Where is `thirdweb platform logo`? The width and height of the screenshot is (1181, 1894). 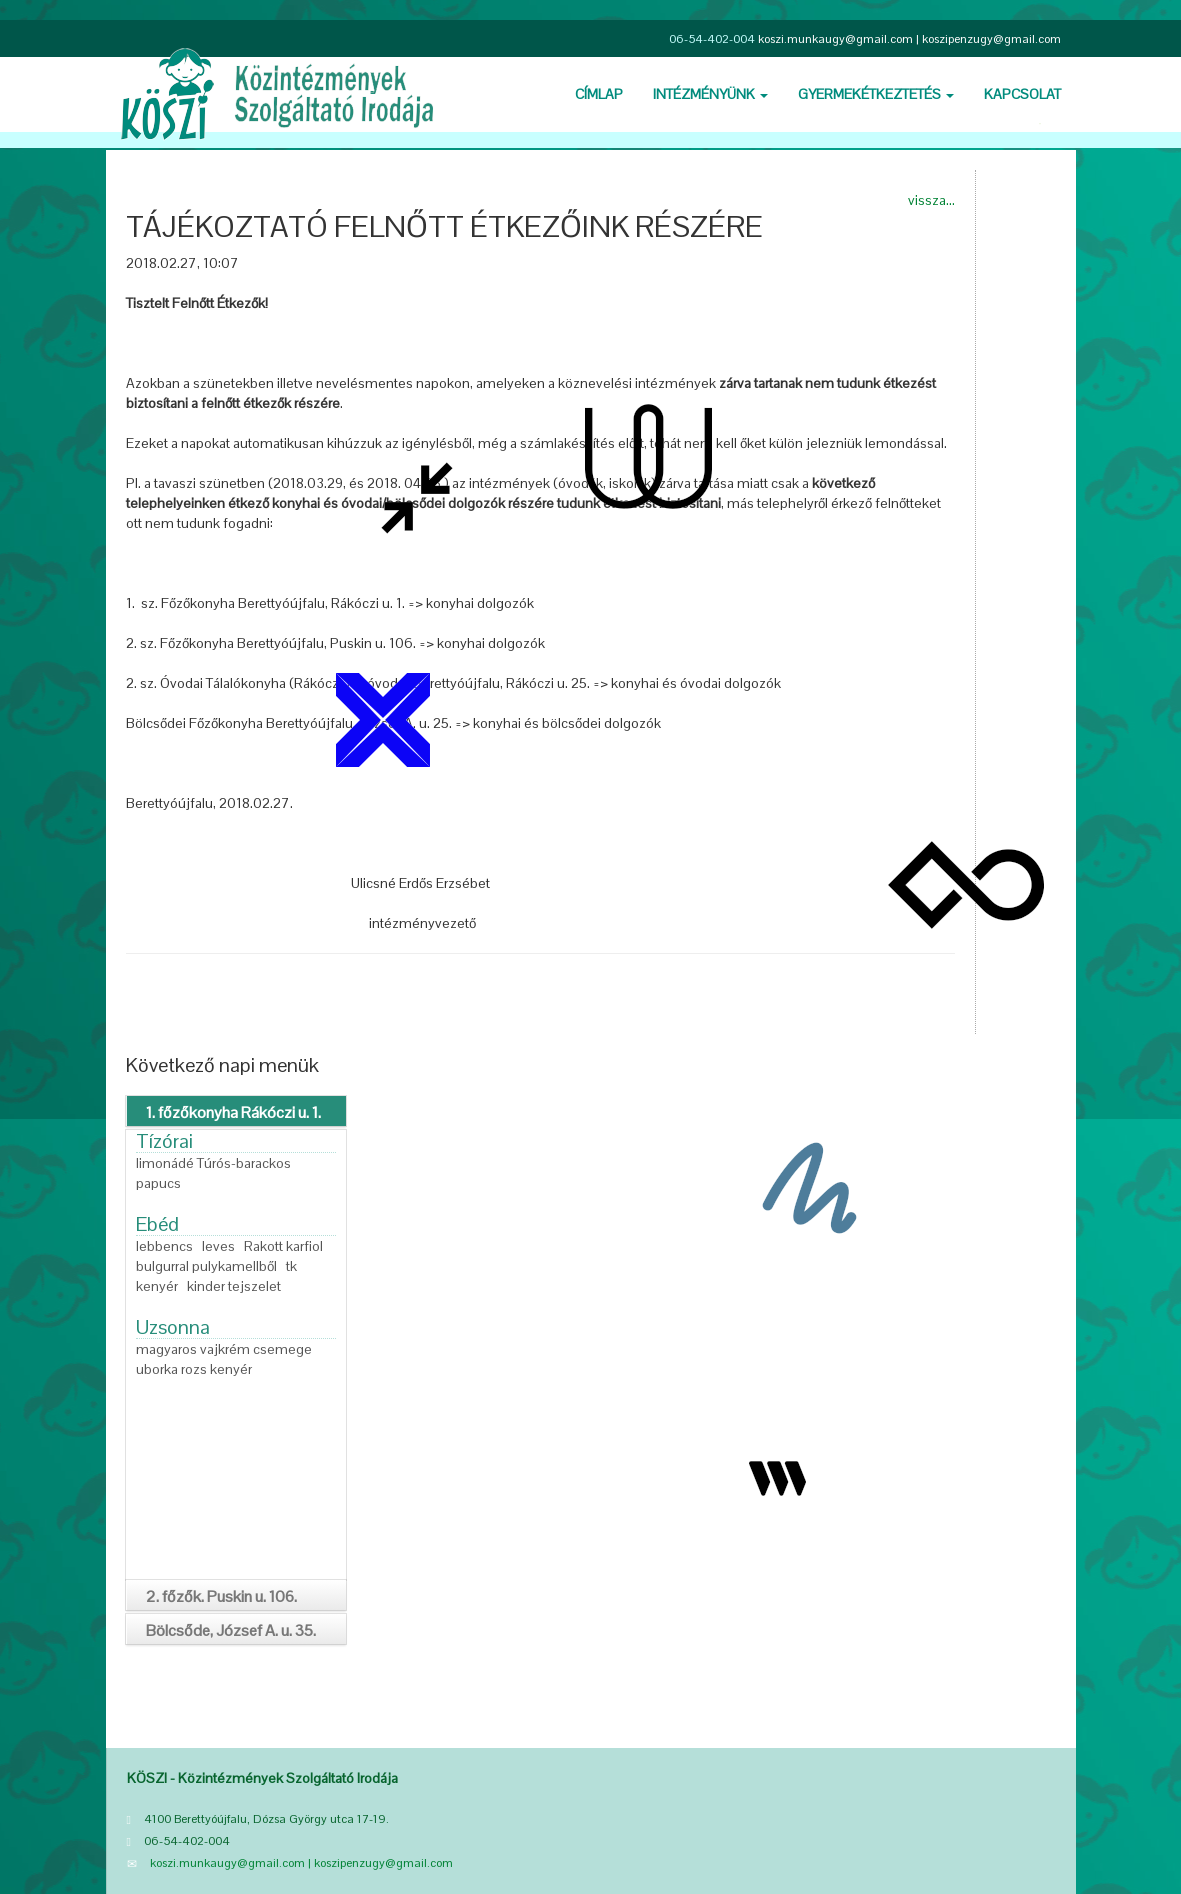 thirdweb platform logo is located at coordinates (777, 1478).